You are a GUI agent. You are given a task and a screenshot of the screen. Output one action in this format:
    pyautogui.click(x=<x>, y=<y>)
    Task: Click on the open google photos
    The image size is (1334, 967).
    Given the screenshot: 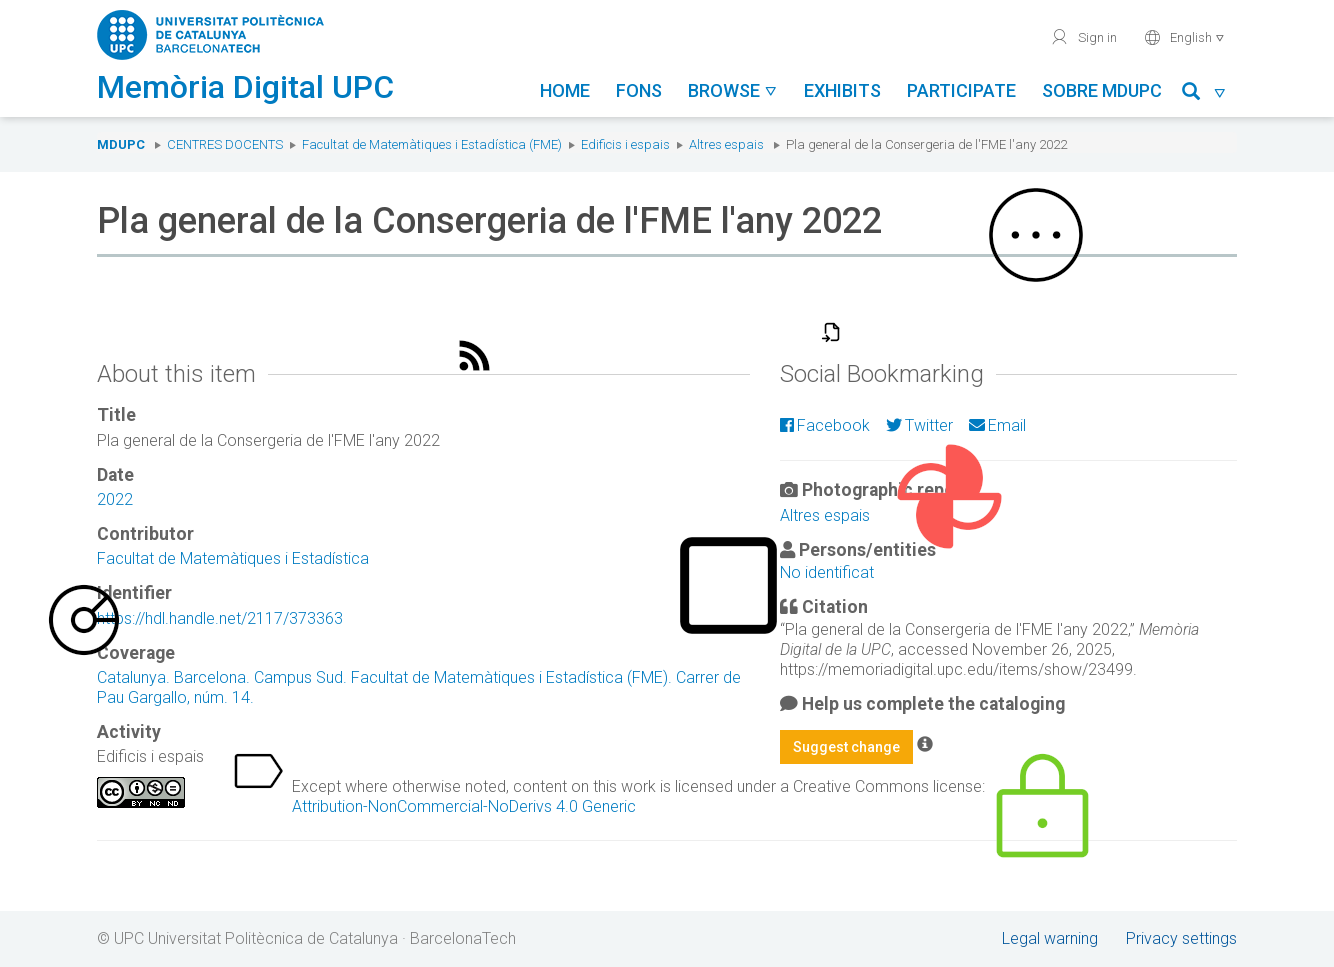 What is the action you would take?
    pyautogui.click(x=949, y=496)
    